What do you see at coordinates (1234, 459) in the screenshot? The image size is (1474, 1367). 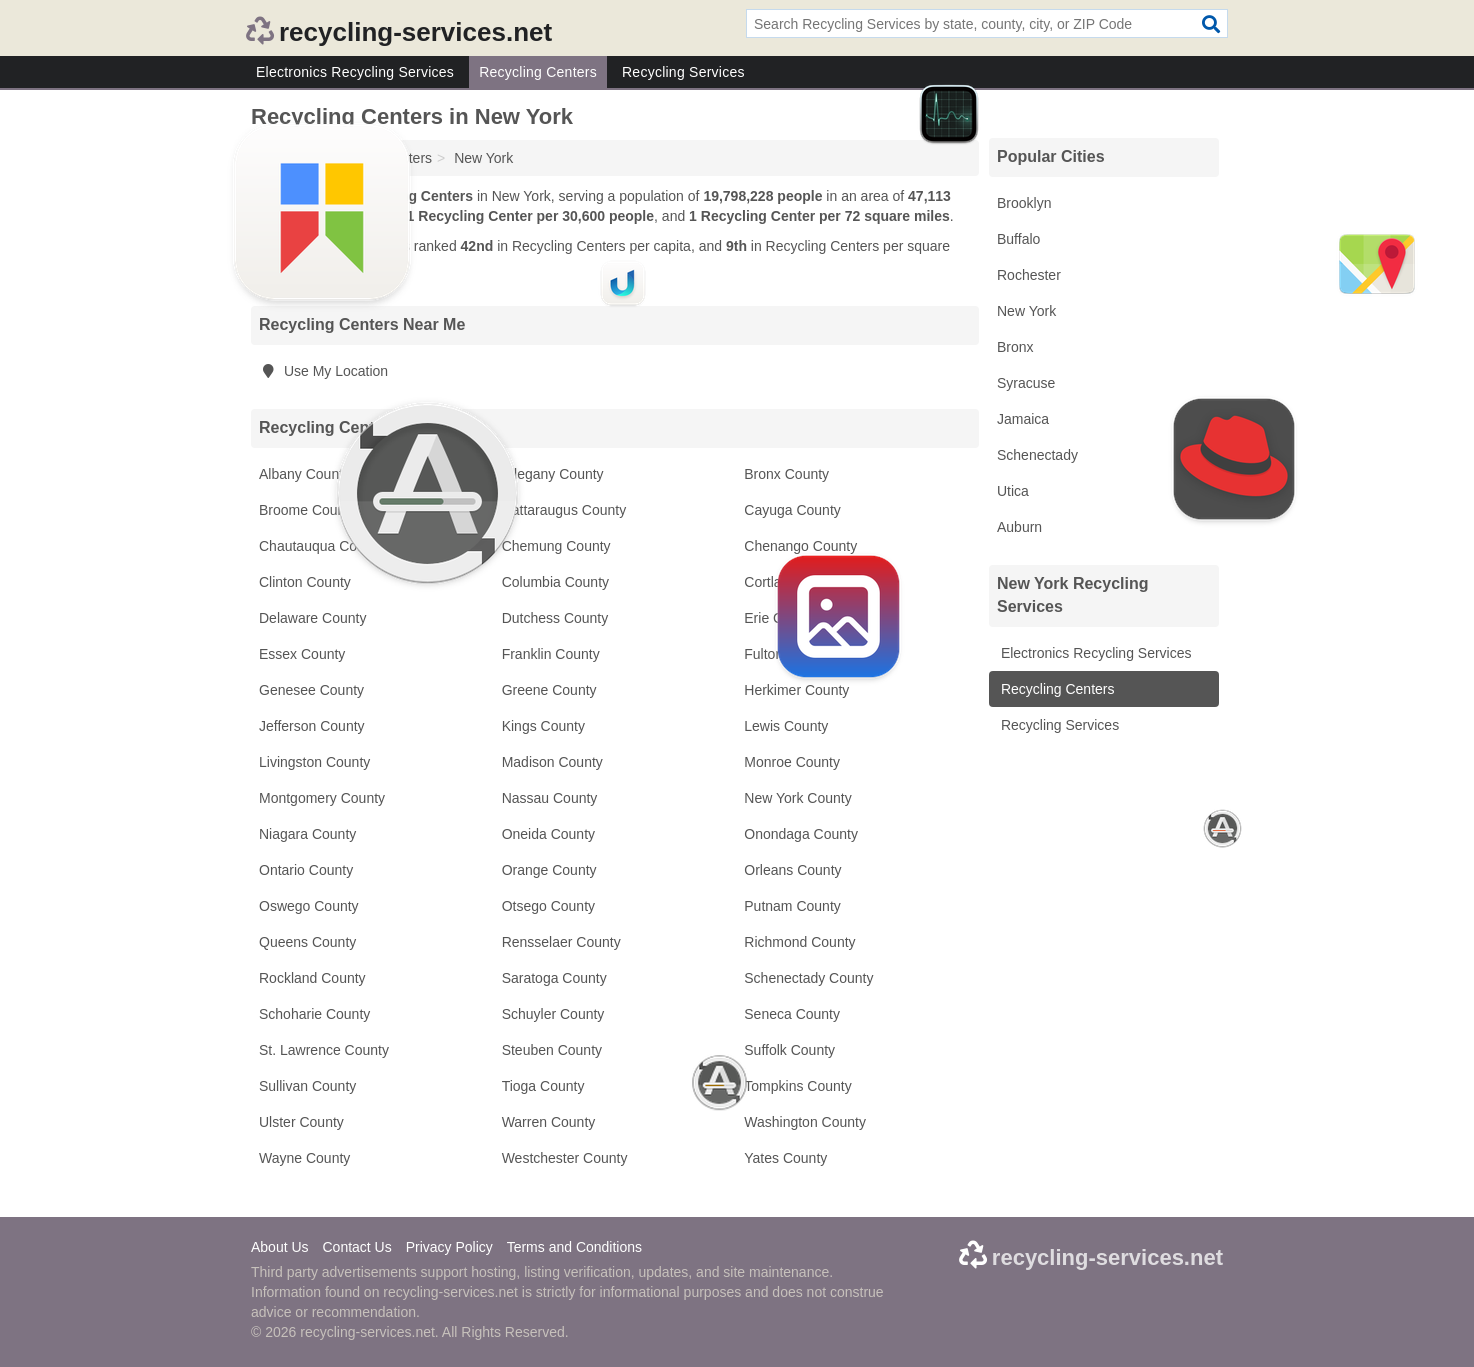 I see `open Red Hat Enterprise Linux application` at bounding box center [1234, 459].